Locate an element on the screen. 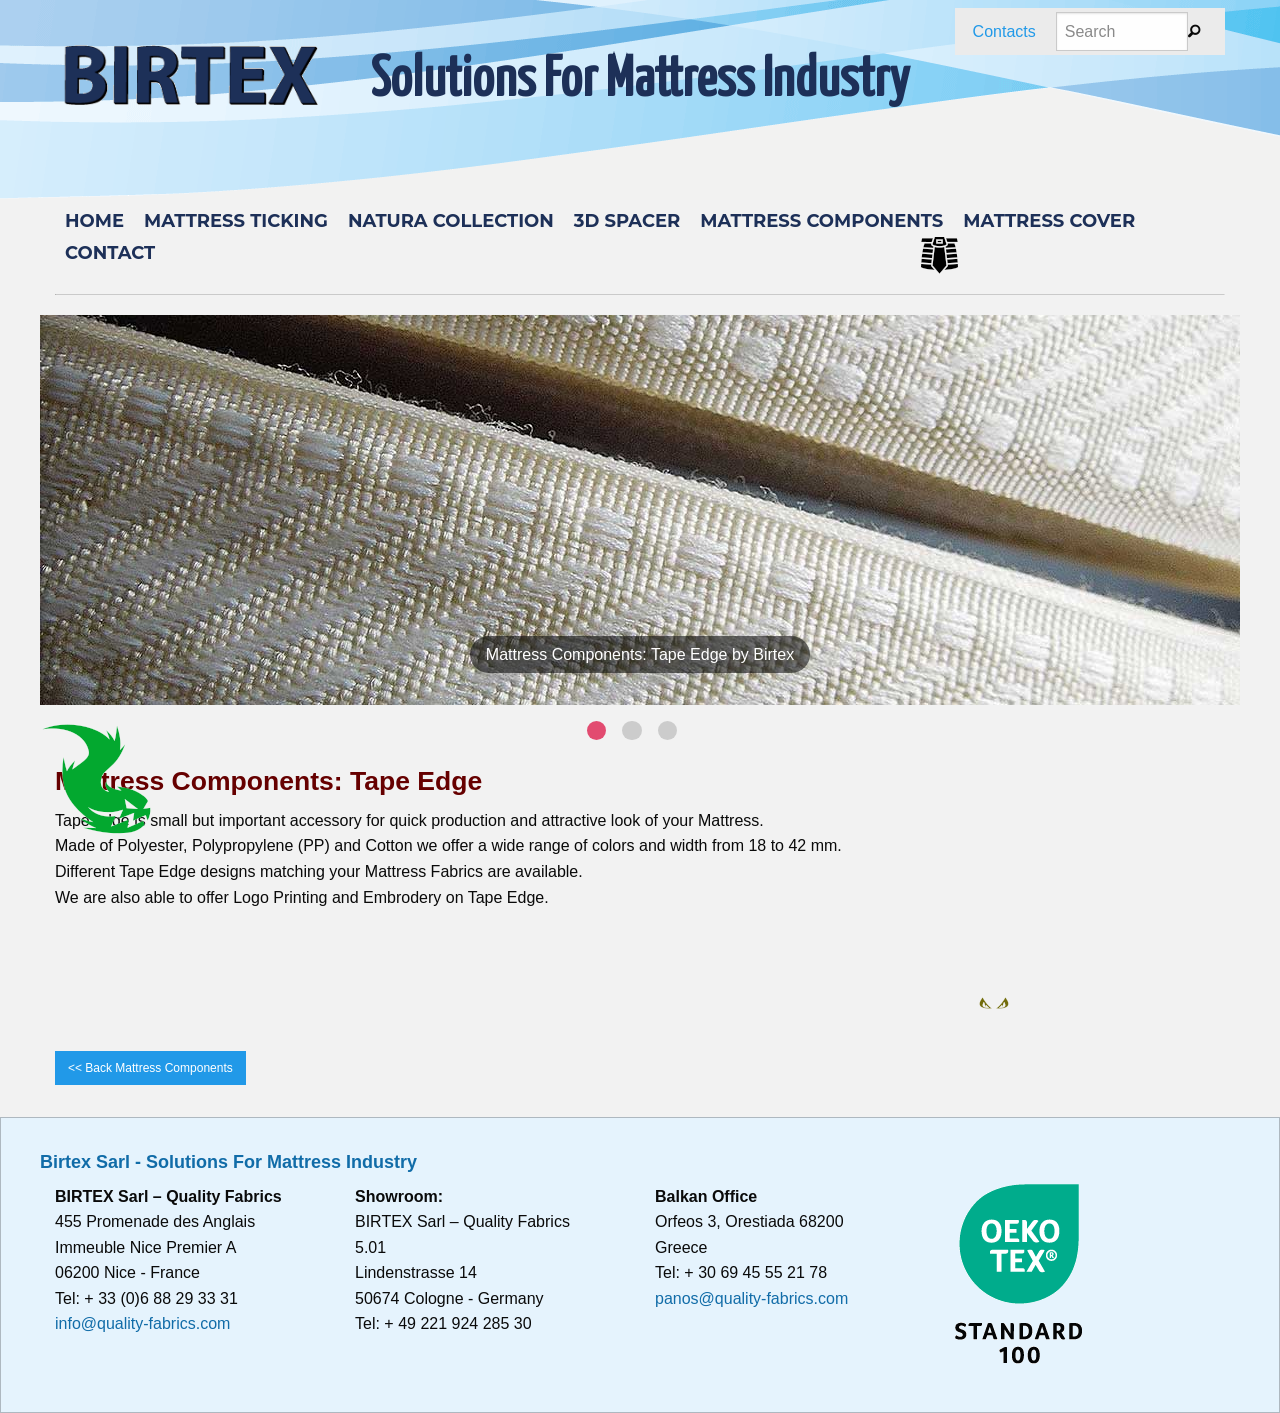 The image size is (1280, 1413). equip metal skirt armor piece is located at coordinates (939, 255).